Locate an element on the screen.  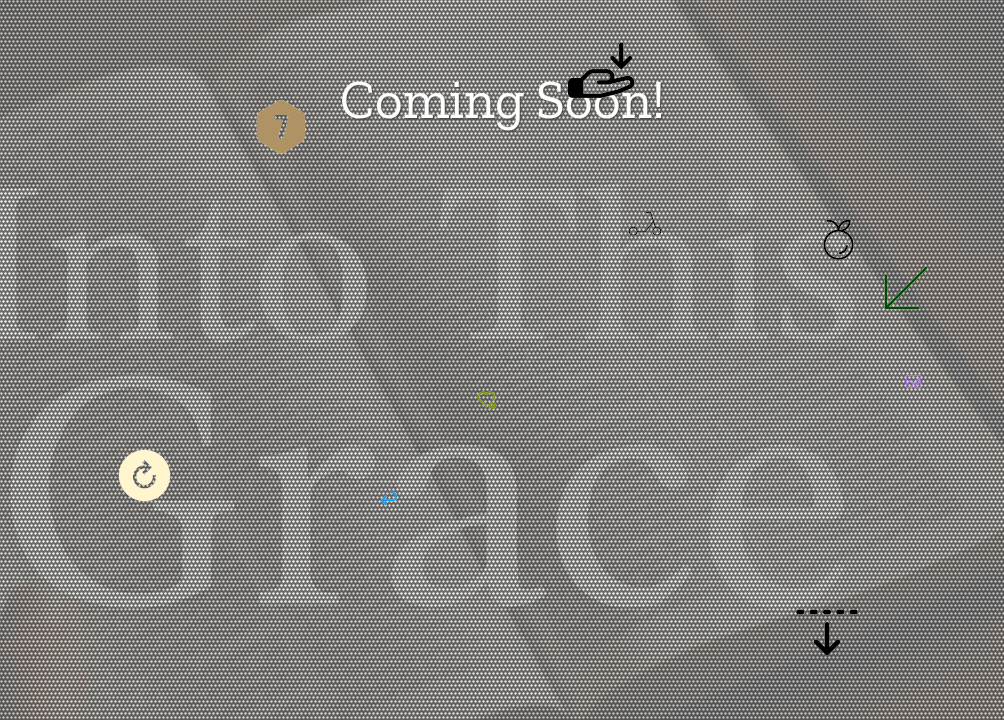
receive or accept an incoming item is located at coordinates (603, 73).